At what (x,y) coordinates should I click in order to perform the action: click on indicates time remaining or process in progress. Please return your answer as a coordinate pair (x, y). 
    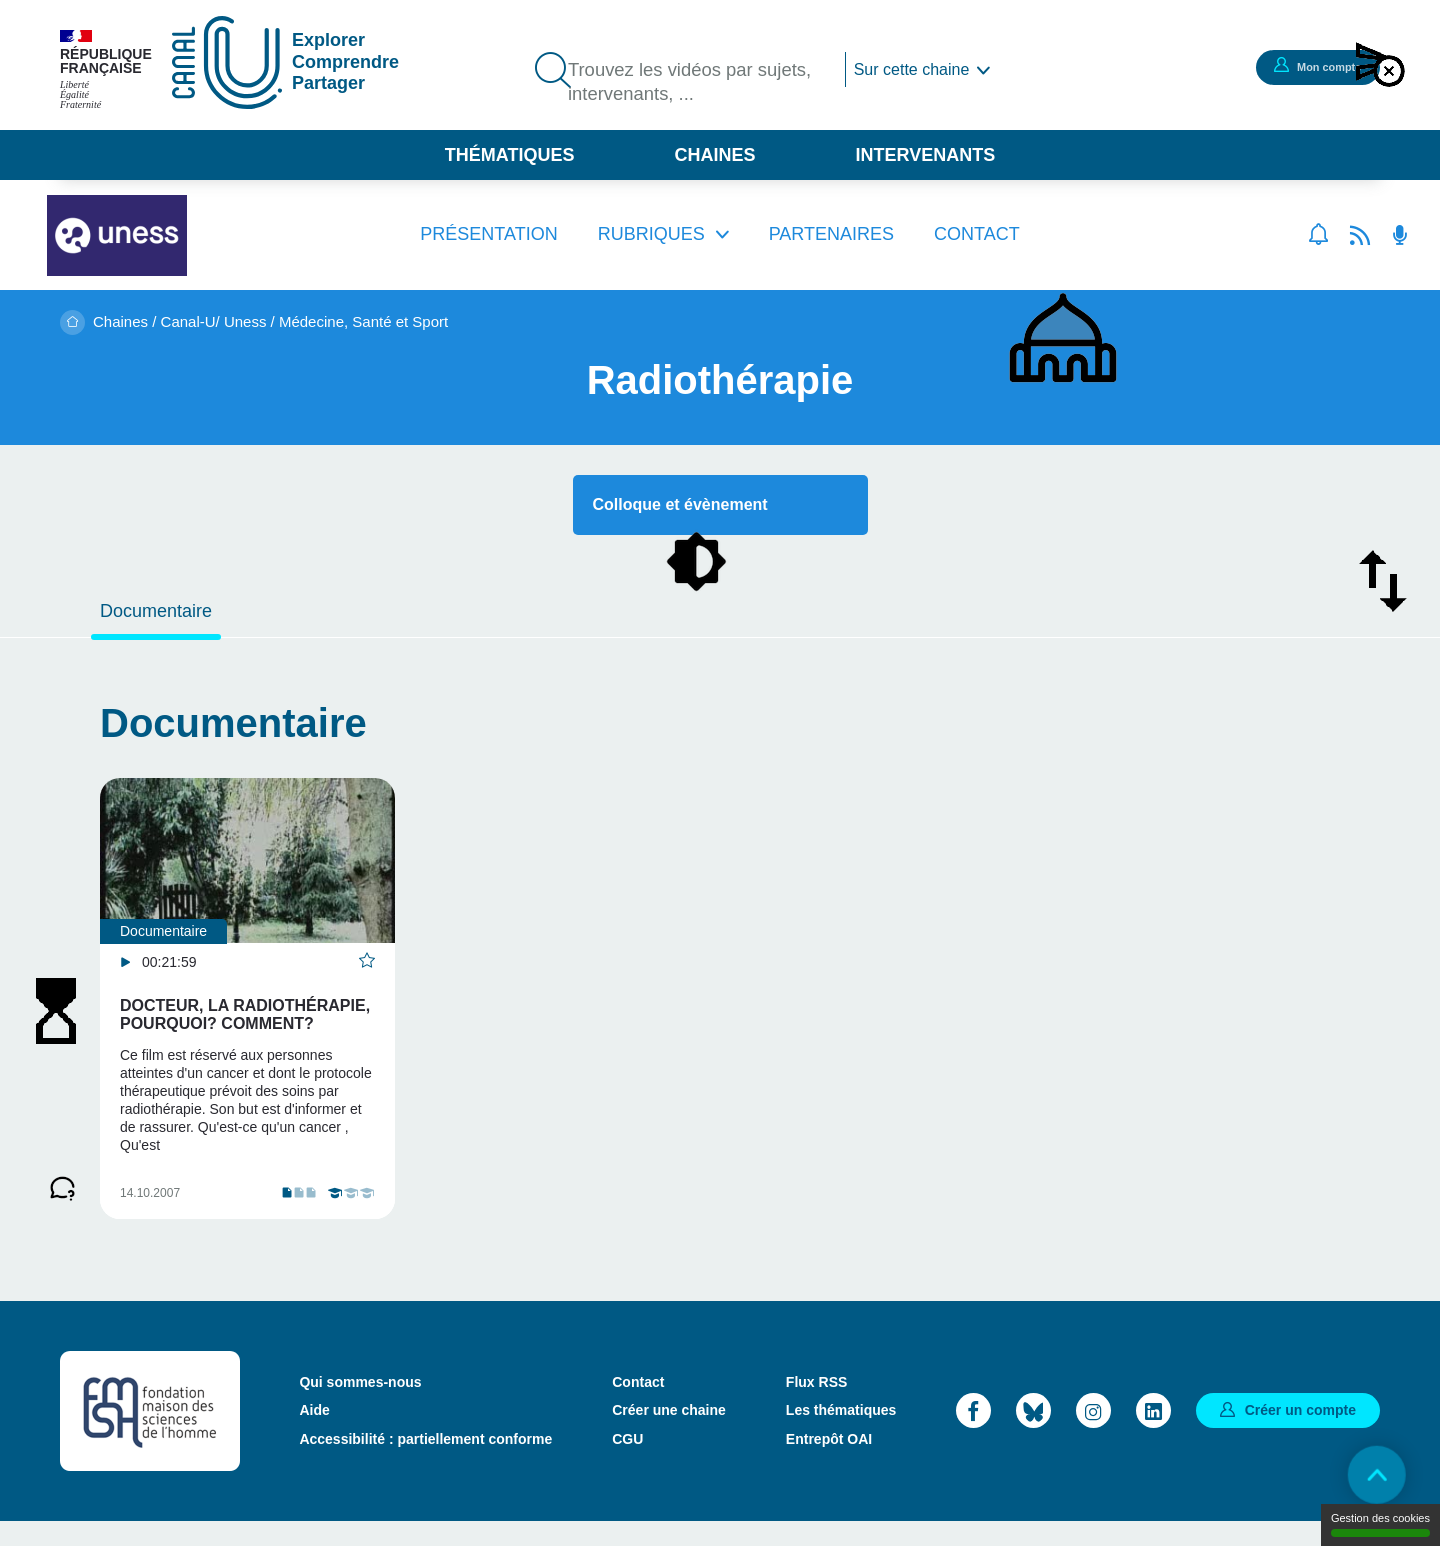
    Looking at the image, I should click on (56, 1011).